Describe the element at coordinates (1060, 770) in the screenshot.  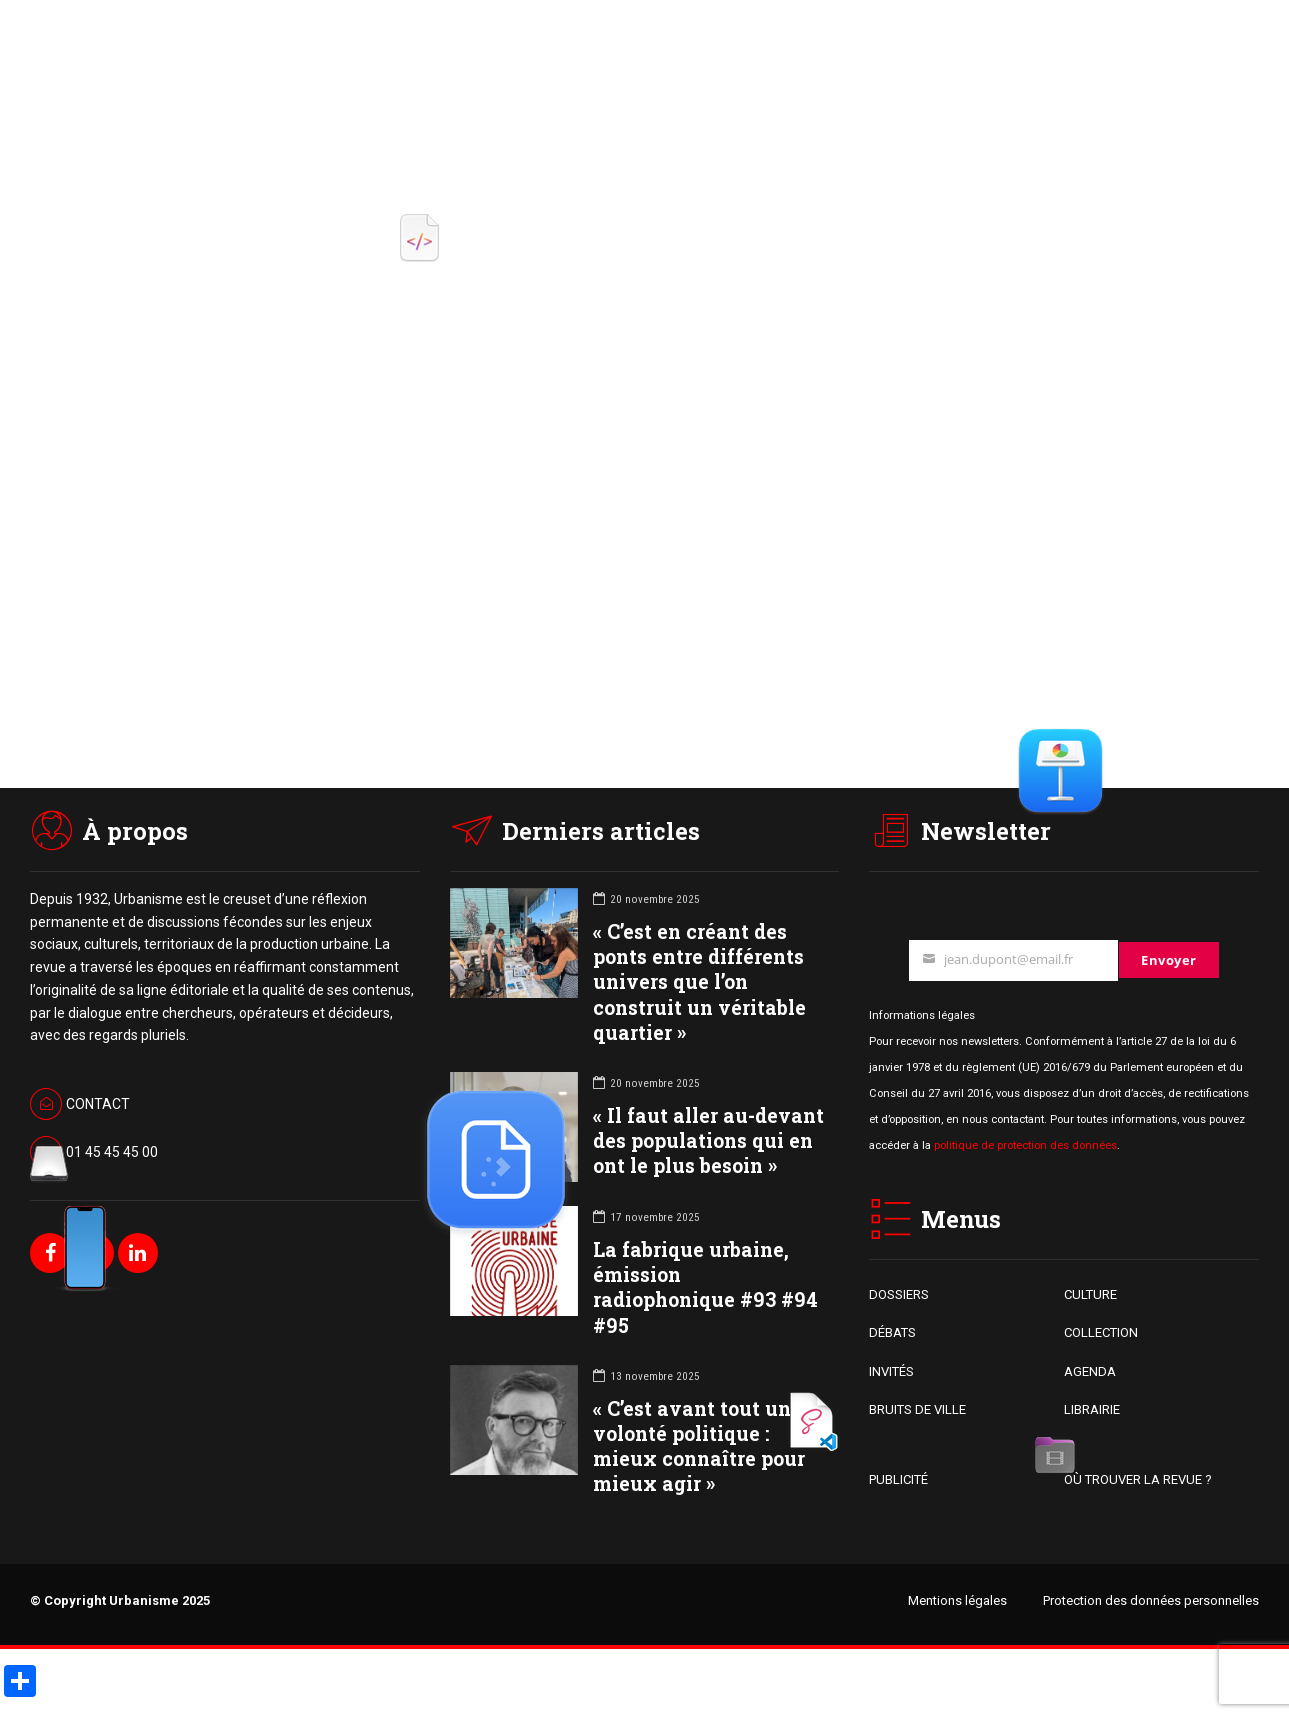
I see `open keynote to create or edit presentations` at that location.